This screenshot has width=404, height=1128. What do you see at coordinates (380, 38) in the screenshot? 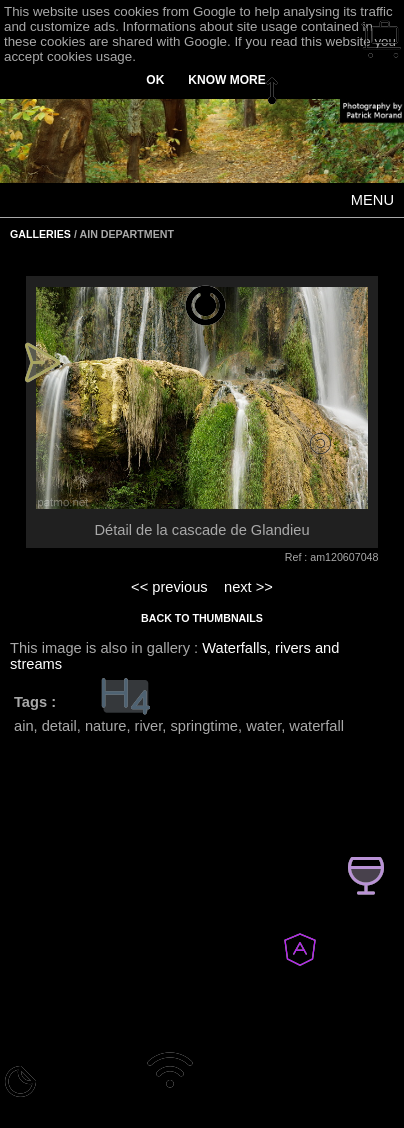
I see `access luggage or baggage services` at bounding box center [380, 38].